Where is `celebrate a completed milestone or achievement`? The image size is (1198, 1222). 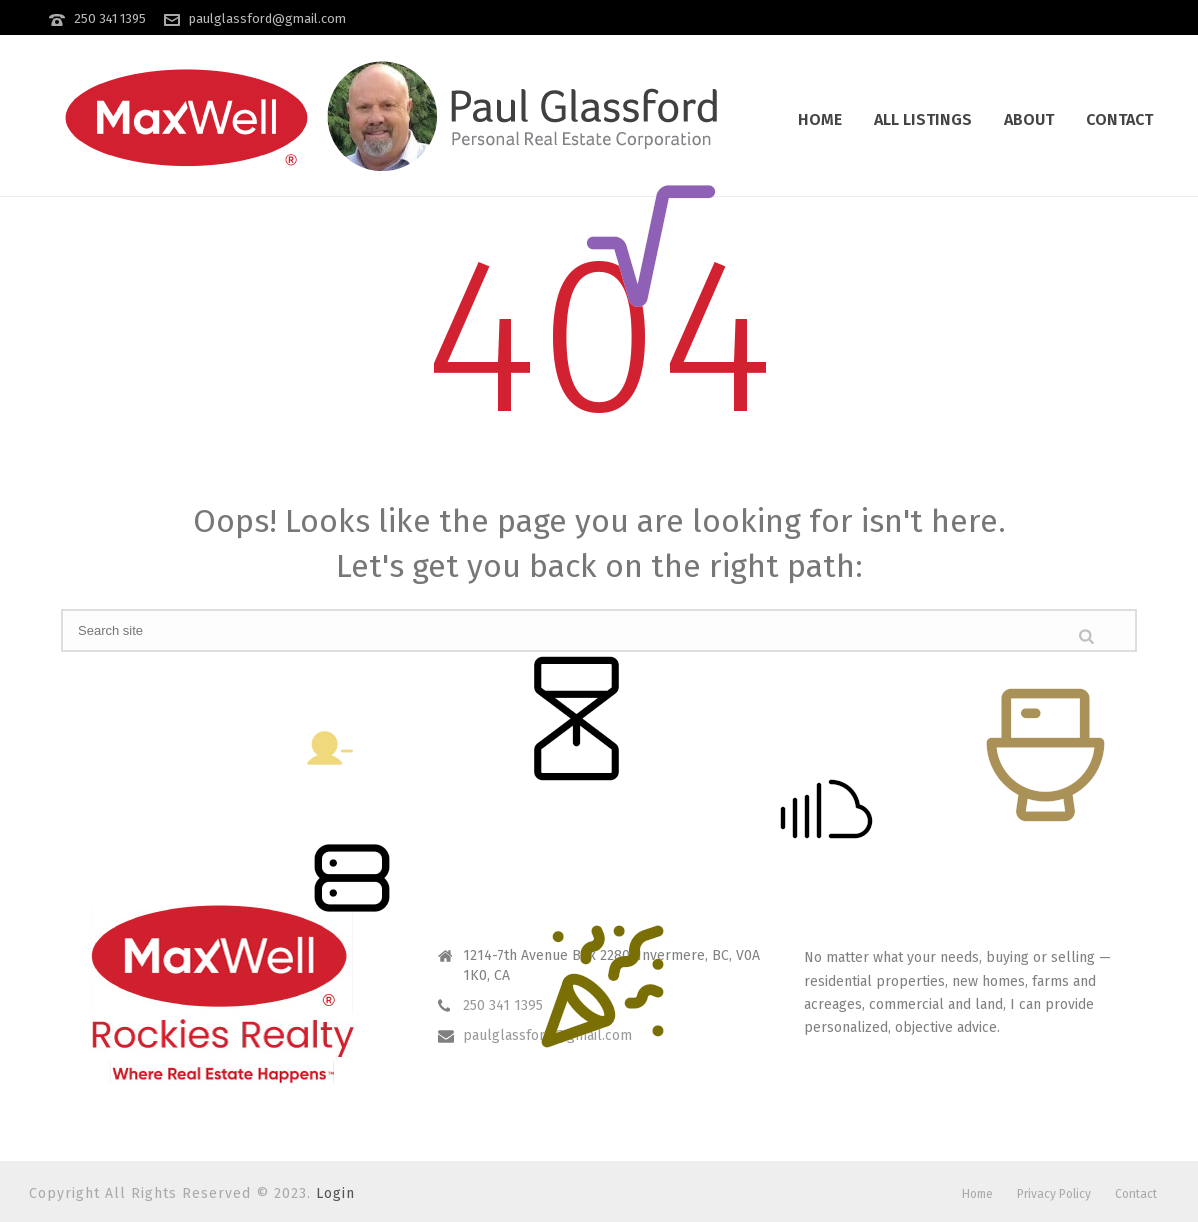 celebrate a completed milestone or achievement is located at coordinates (602, 986).